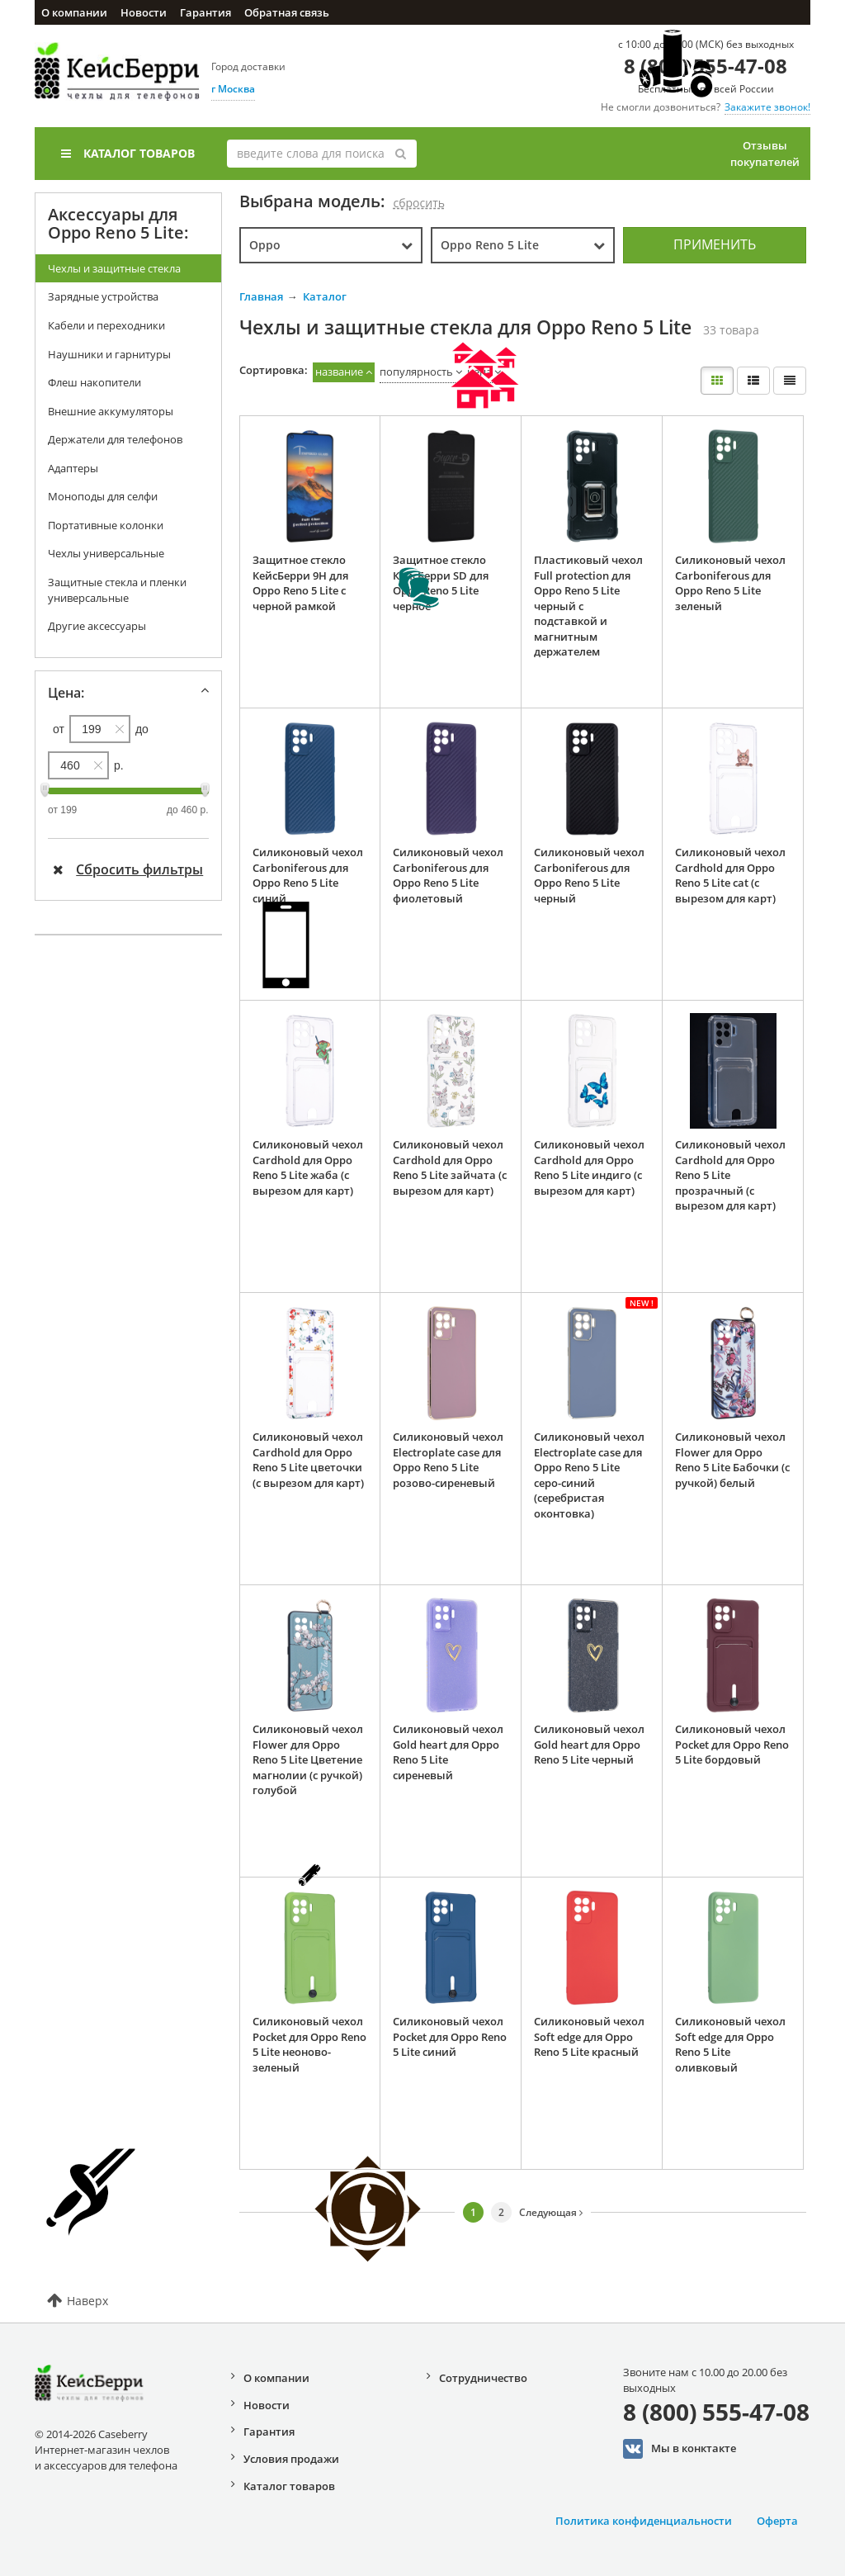 This screenshot has height=2576, width=845. What do you see at coordinates (91, 2193) in the screenshot?
I see `access weapons or combat equipment` at bounding box center [91, 2193].